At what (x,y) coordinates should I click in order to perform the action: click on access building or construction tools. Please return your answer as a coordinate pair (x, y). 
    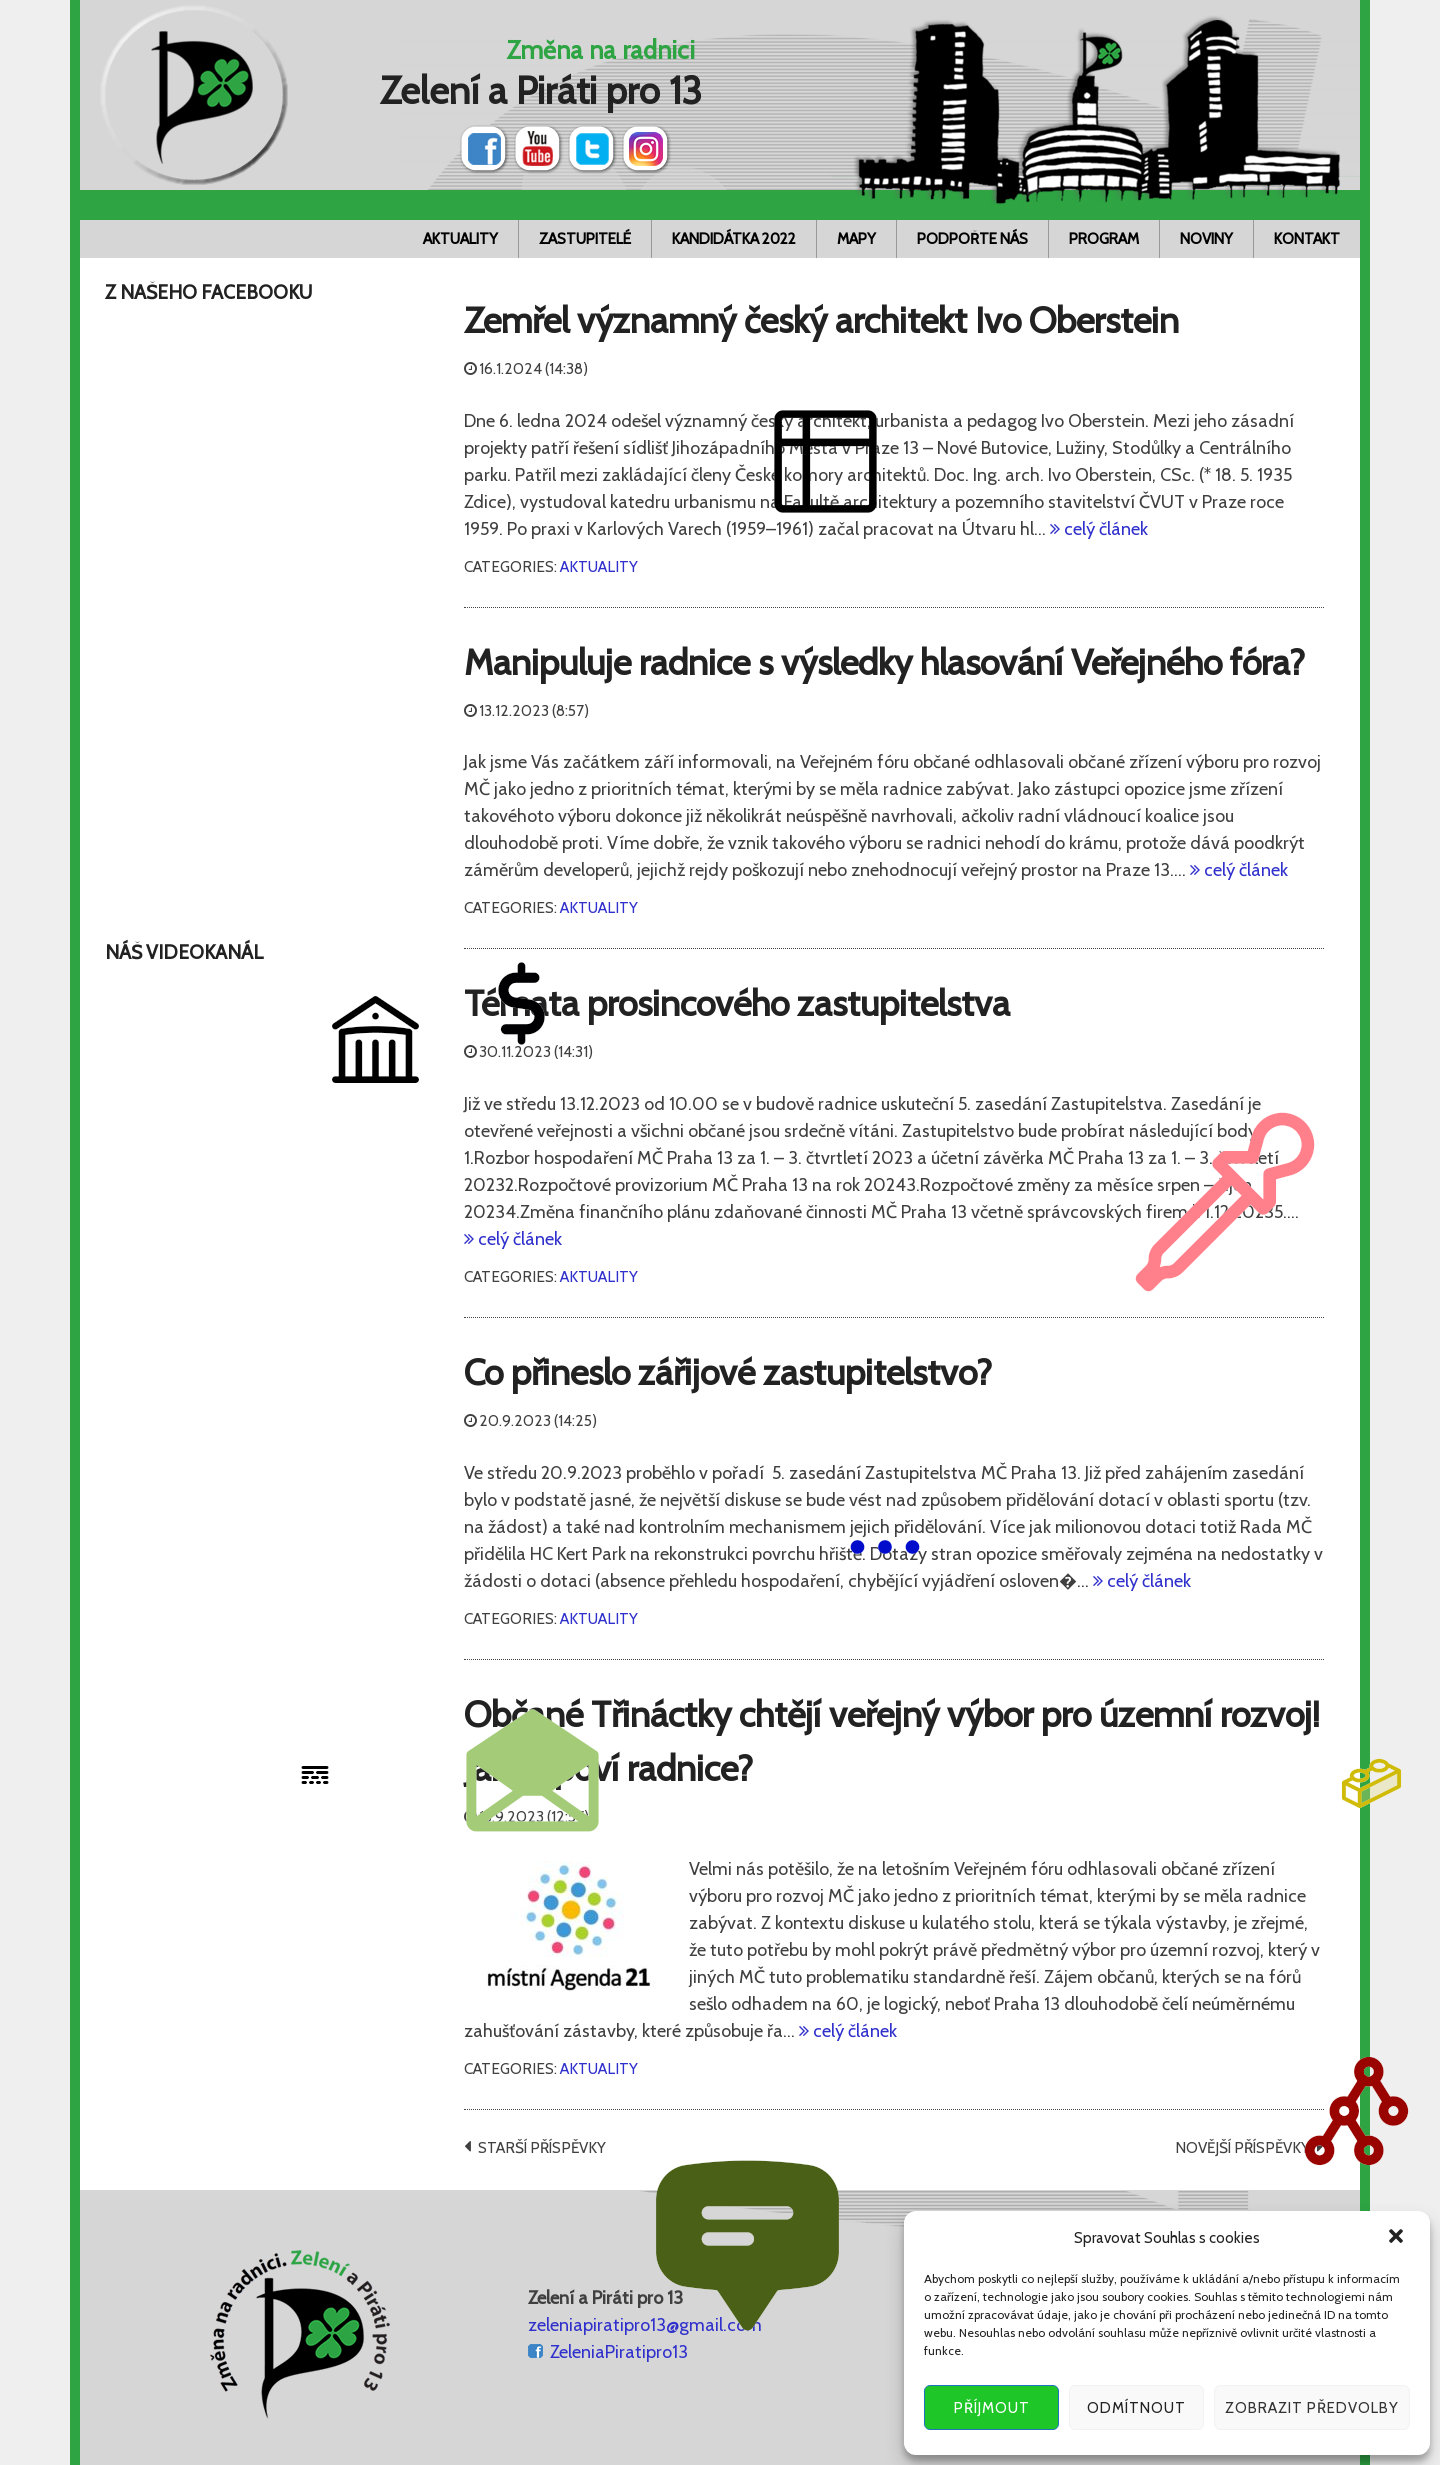
    Looking at the image, I should click on (1371, 1782).